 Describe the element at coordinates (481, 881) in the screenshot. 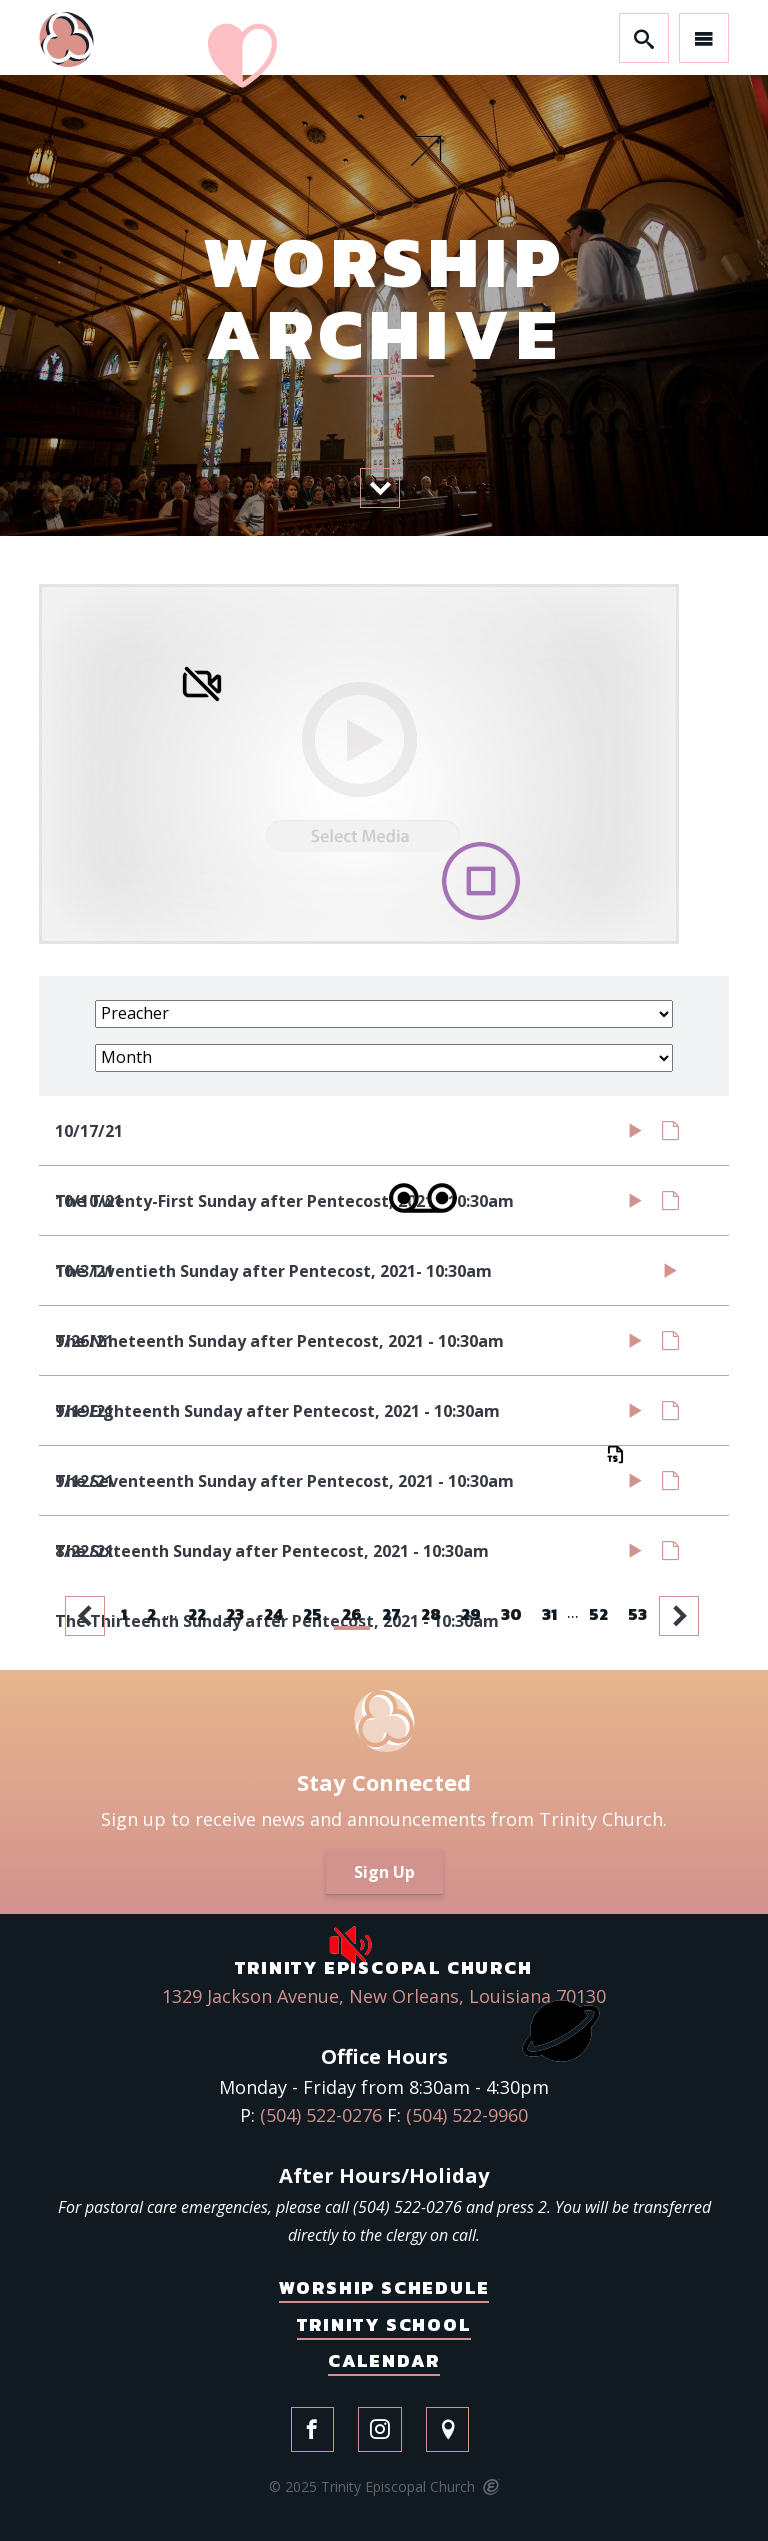

I see `stop media playback` at that location.